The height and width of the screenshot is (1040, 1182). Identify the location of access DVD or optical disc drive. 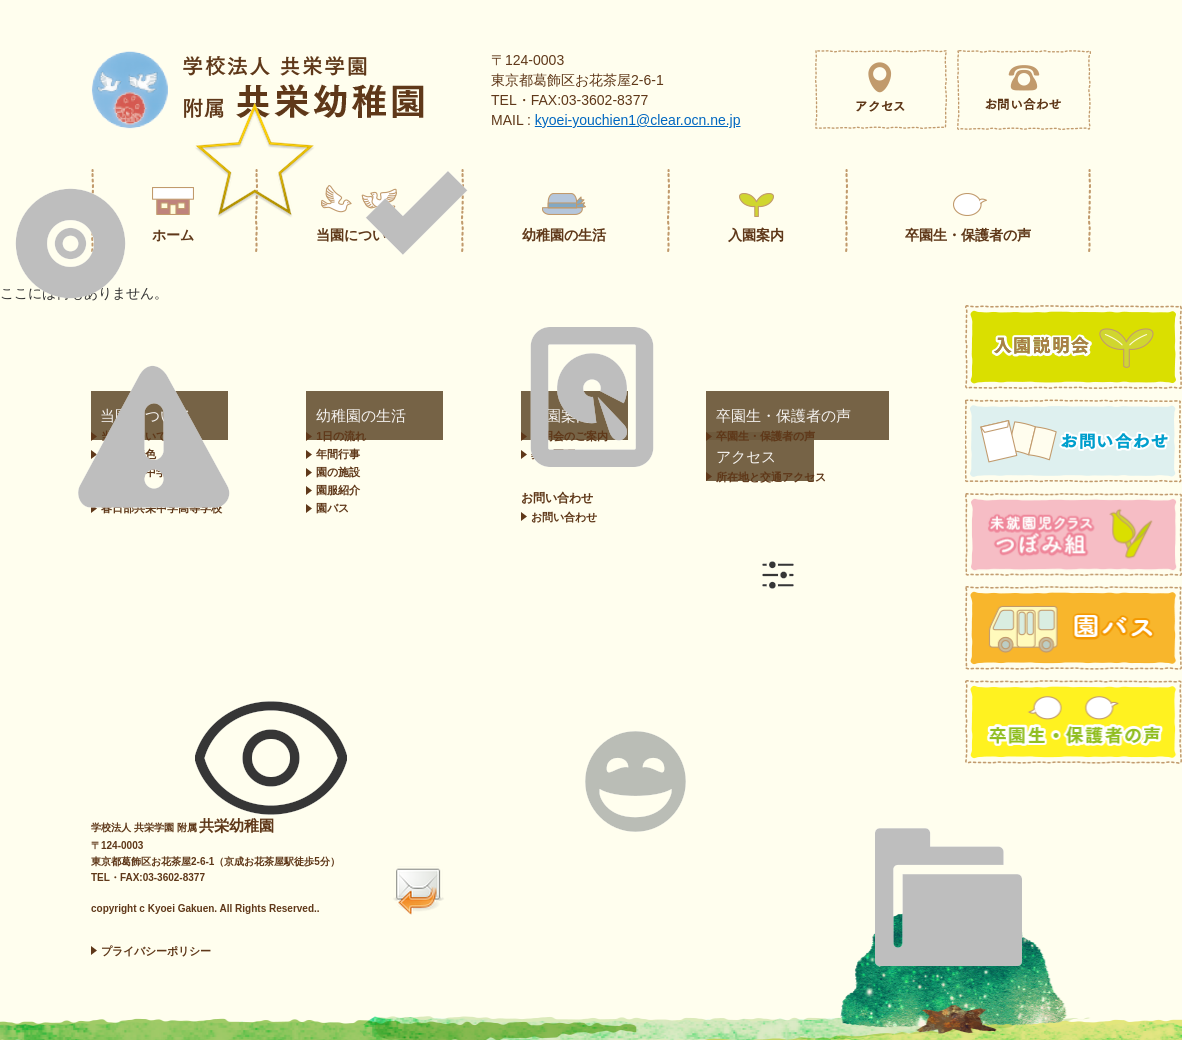
(70, 243).